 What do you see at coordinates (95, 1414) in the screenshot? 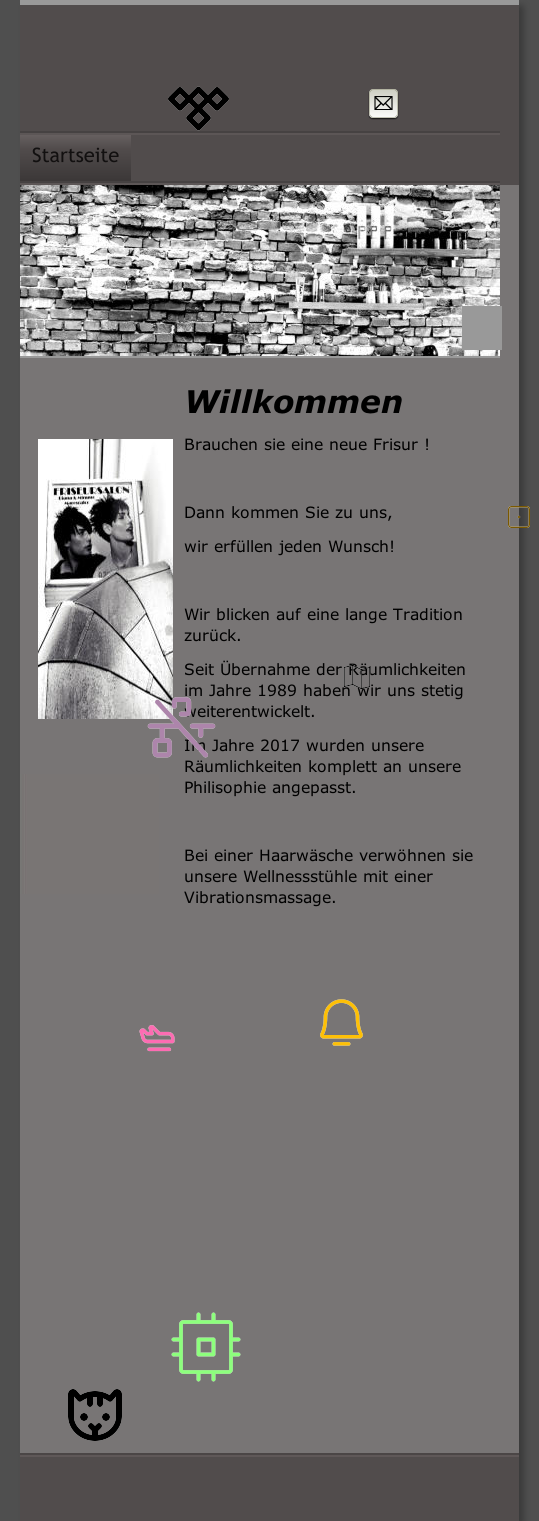
I see `view pet-related content or settings` at bounding box center [95, 1414].